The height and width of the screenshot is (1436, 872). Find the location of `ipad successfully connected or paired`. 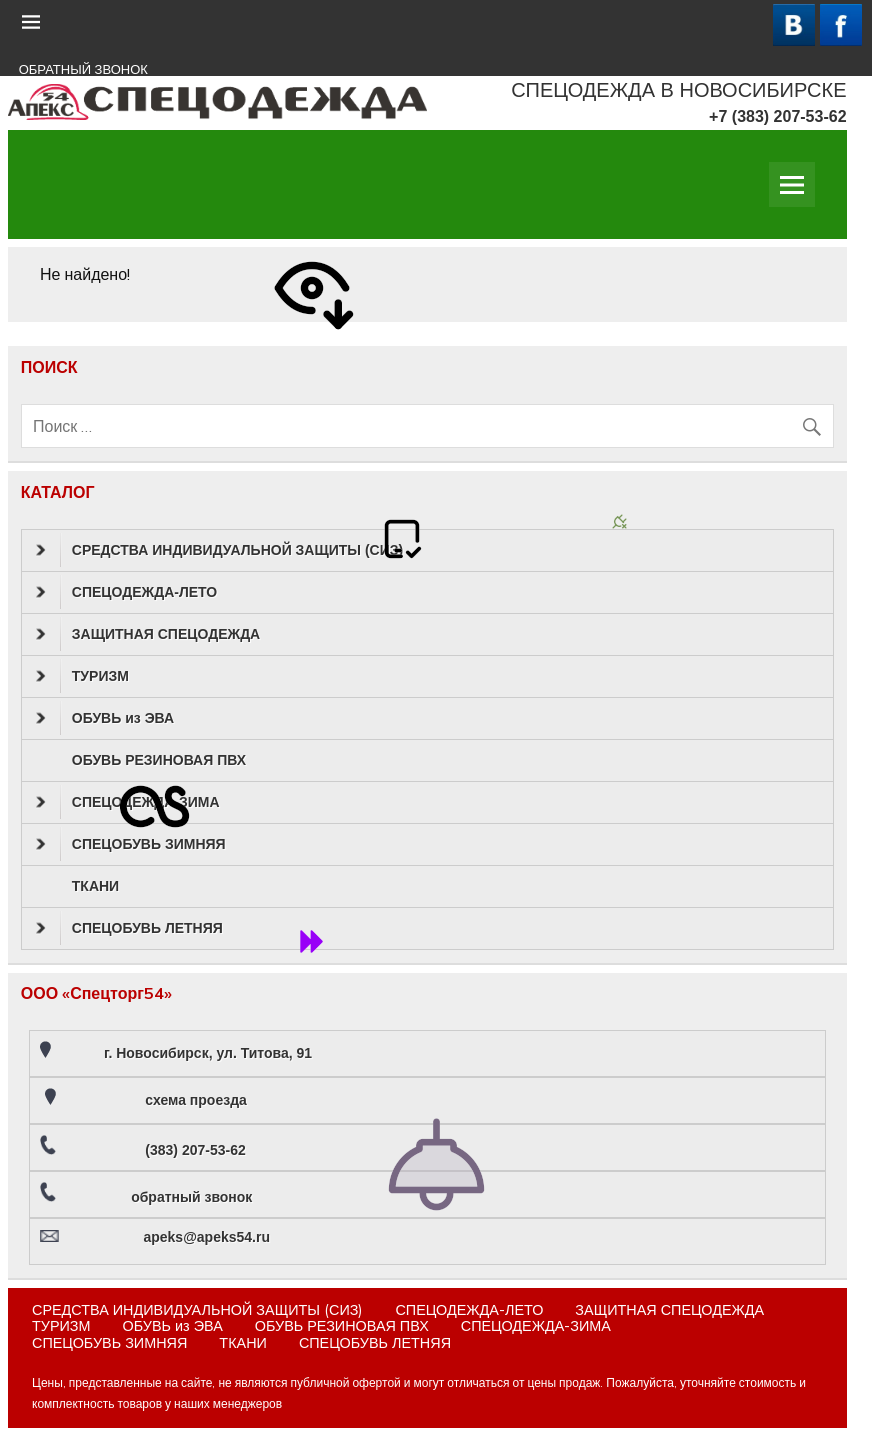

ipad successfully connected or paired is located at coordinates (402, 539).